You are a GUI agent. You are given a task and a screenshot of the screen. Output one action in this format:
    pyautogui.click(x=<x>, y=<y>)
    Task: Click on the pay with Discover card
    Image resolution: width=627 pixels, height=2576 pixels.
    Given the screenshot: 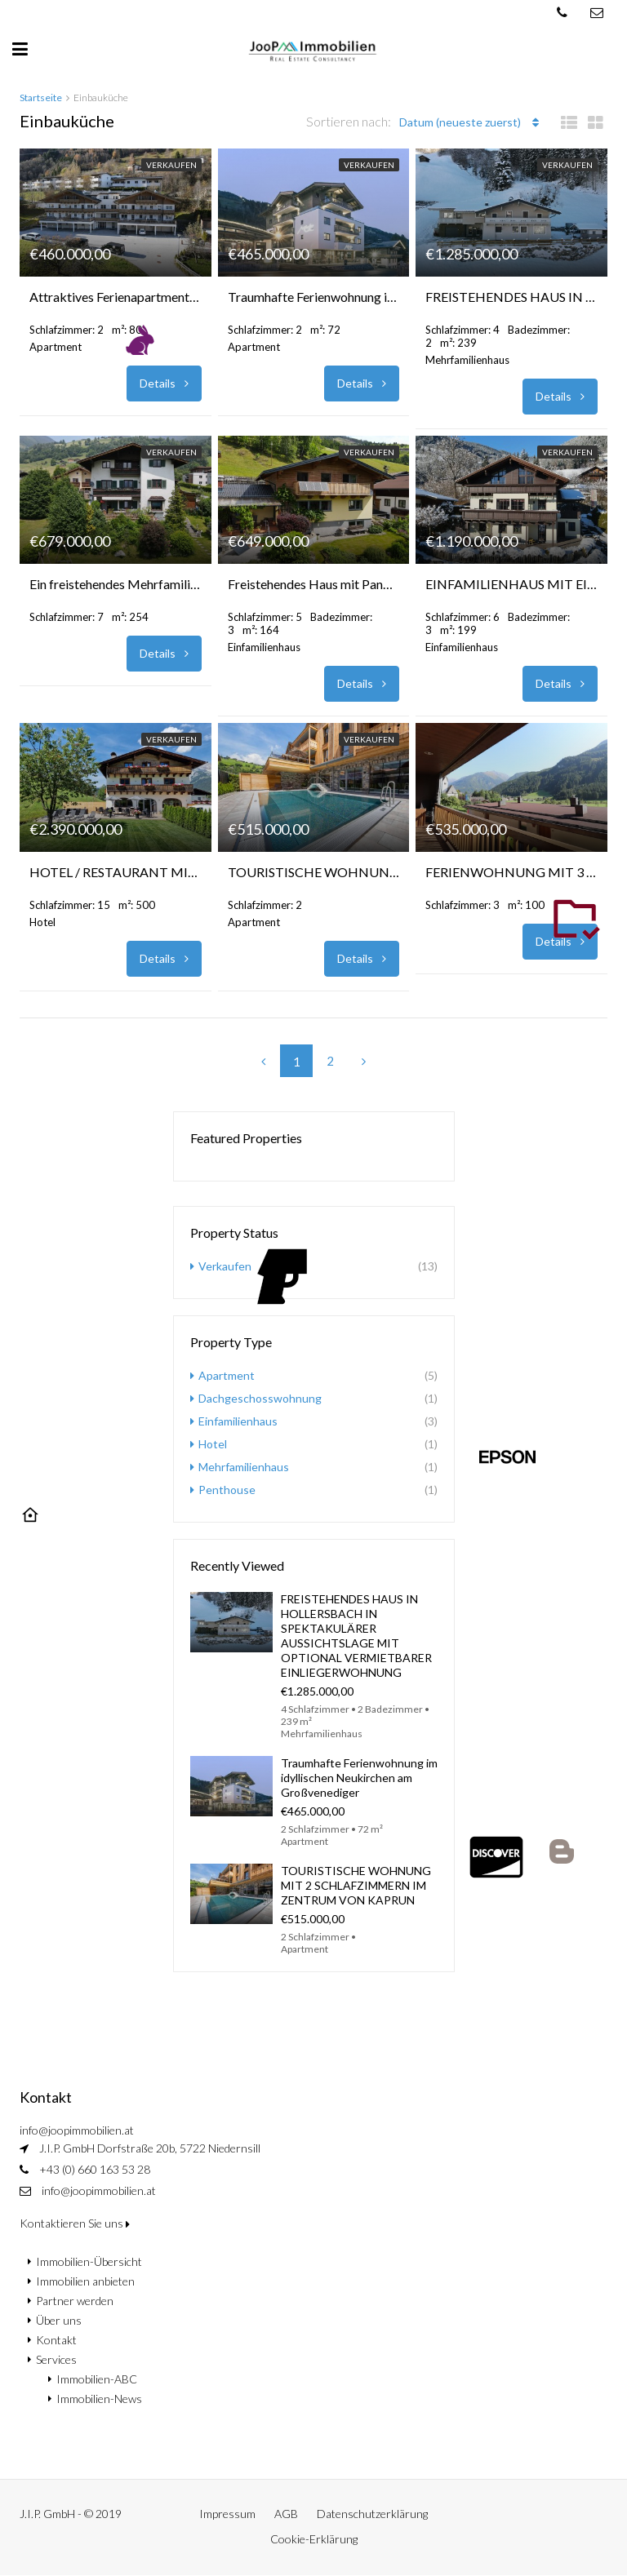 What is the action you would take?
    pyautogui.click(x=496, y=1857)
    